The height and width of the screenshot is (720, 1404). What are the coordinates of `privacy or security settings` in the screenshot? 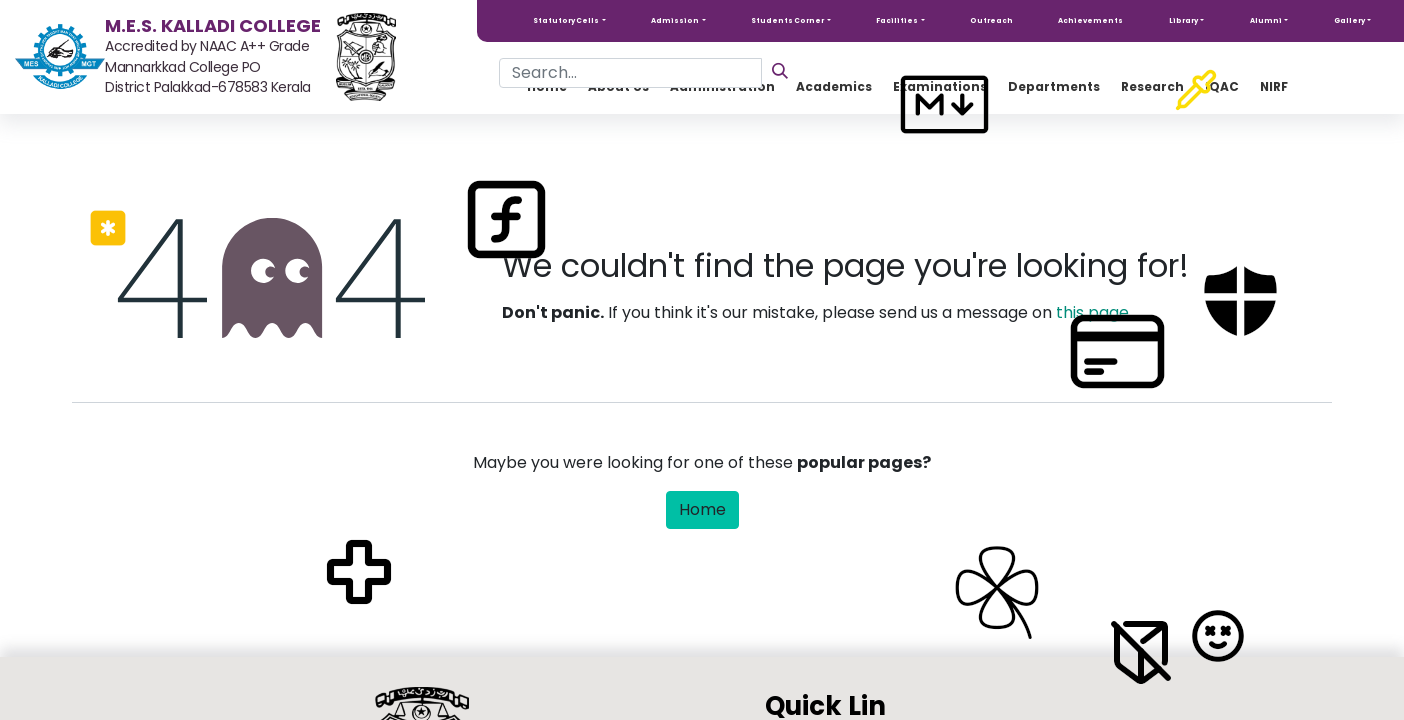 It's located at (1240, 300).